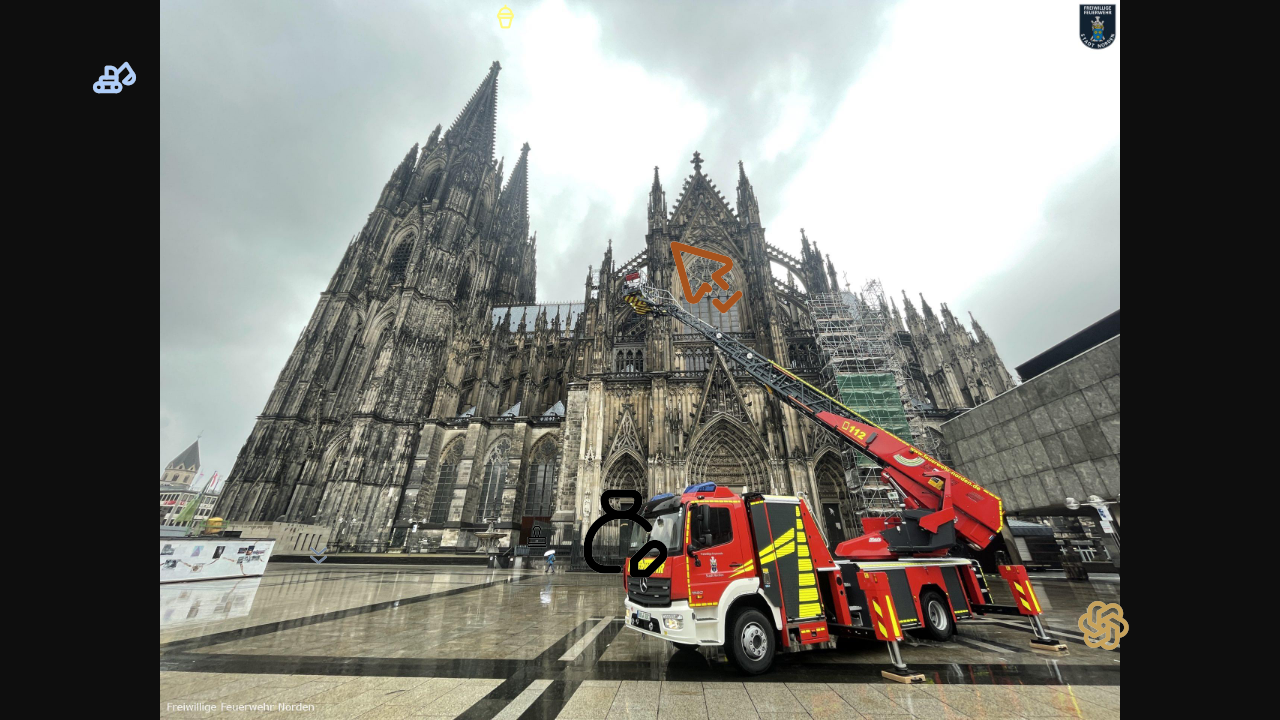 This screenshot has width=1280, height=720. I want to click on construction or building in progress, so click(114, 77).